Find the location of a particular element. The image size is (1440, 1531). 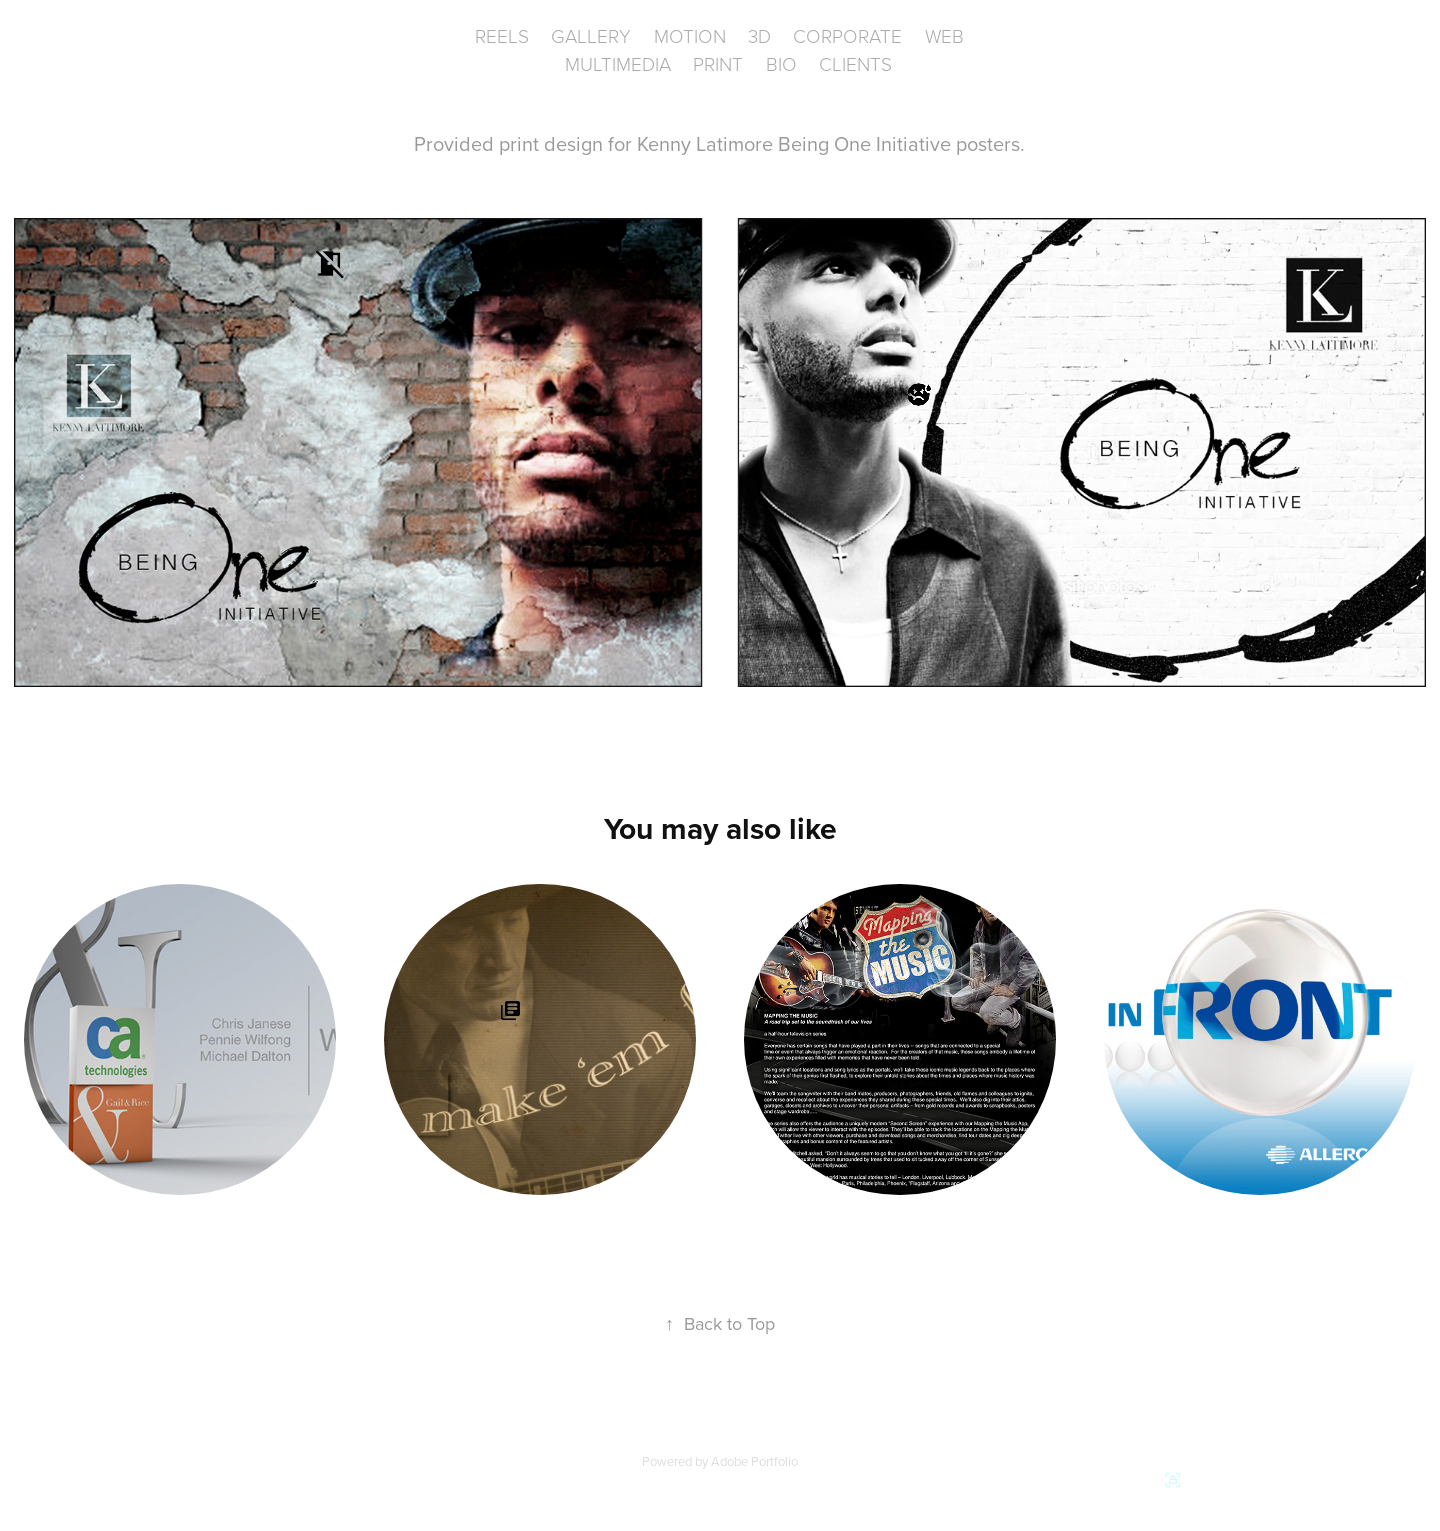

access your document library is located at coordinates (510, 1010).